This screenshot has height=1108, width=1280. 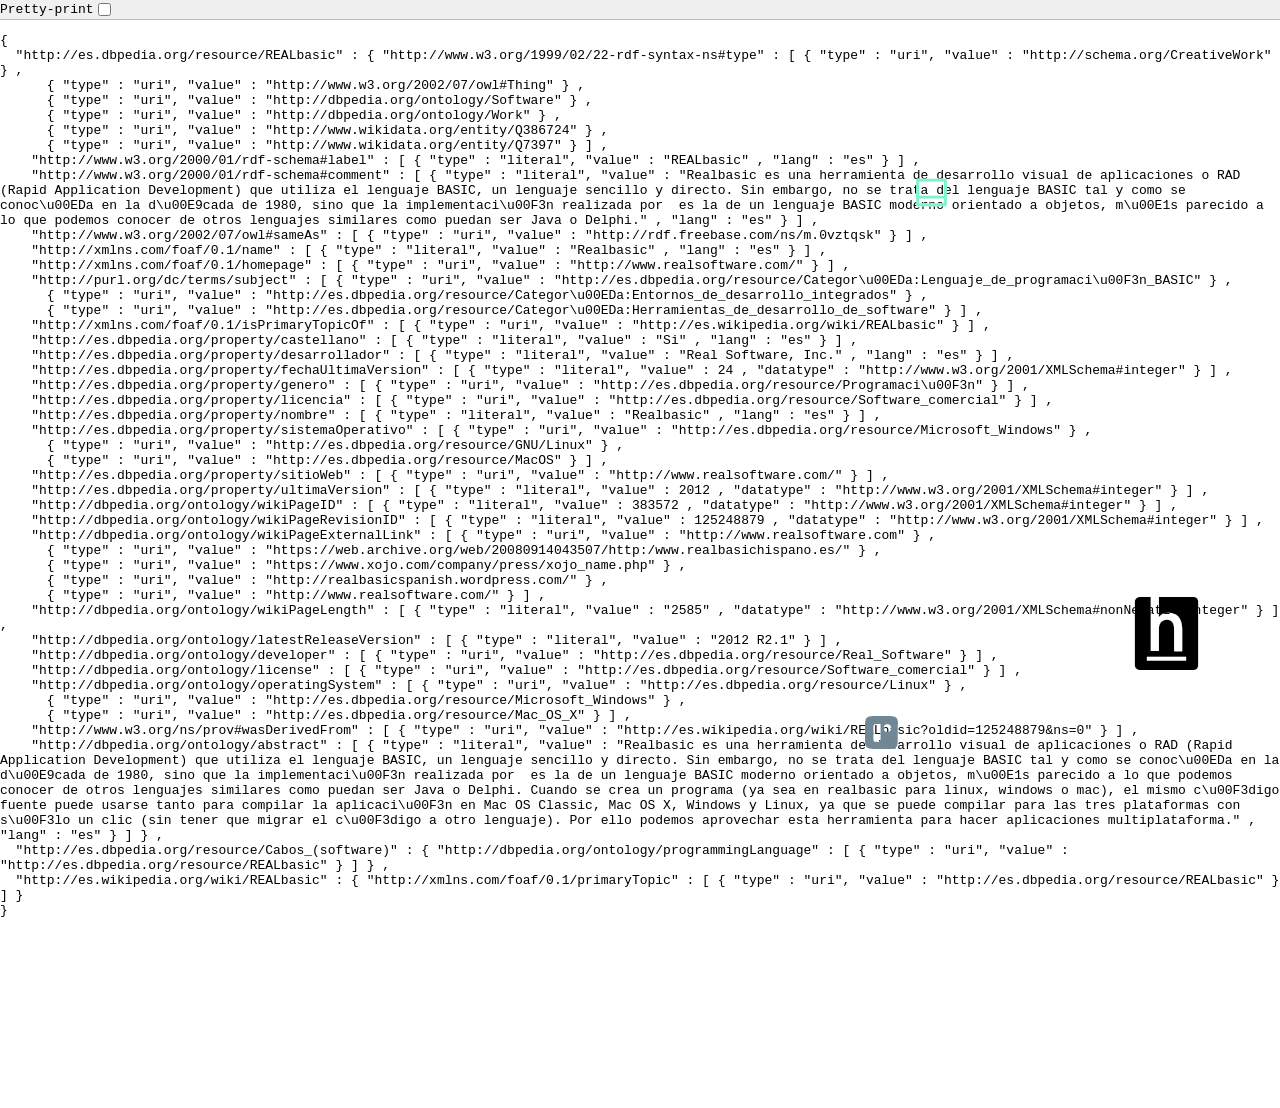 What do you see at coordinates (931, 192) in the screenshot?
I see `switch to bottom panel layout` at bounding box center [931, 192].